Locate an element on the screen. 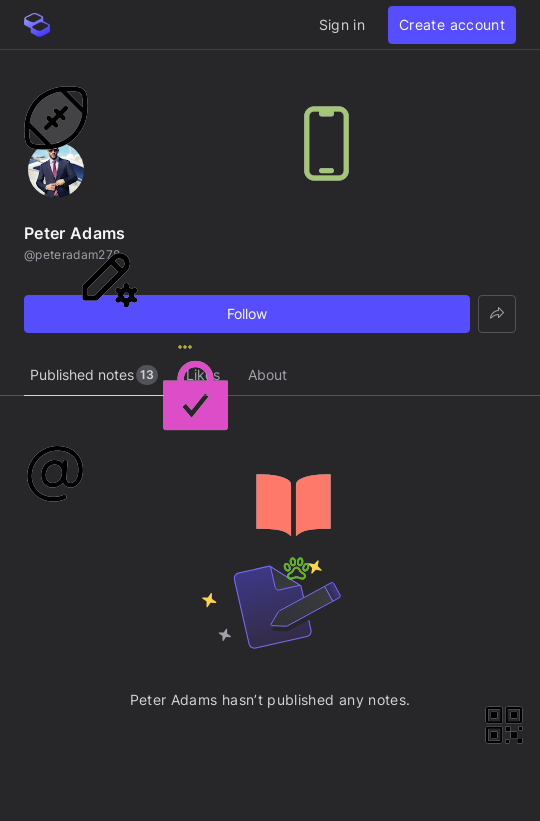 This screenshot has width=540, height=821. order confirmed or purchase complete is located at coordinates (195, 395).